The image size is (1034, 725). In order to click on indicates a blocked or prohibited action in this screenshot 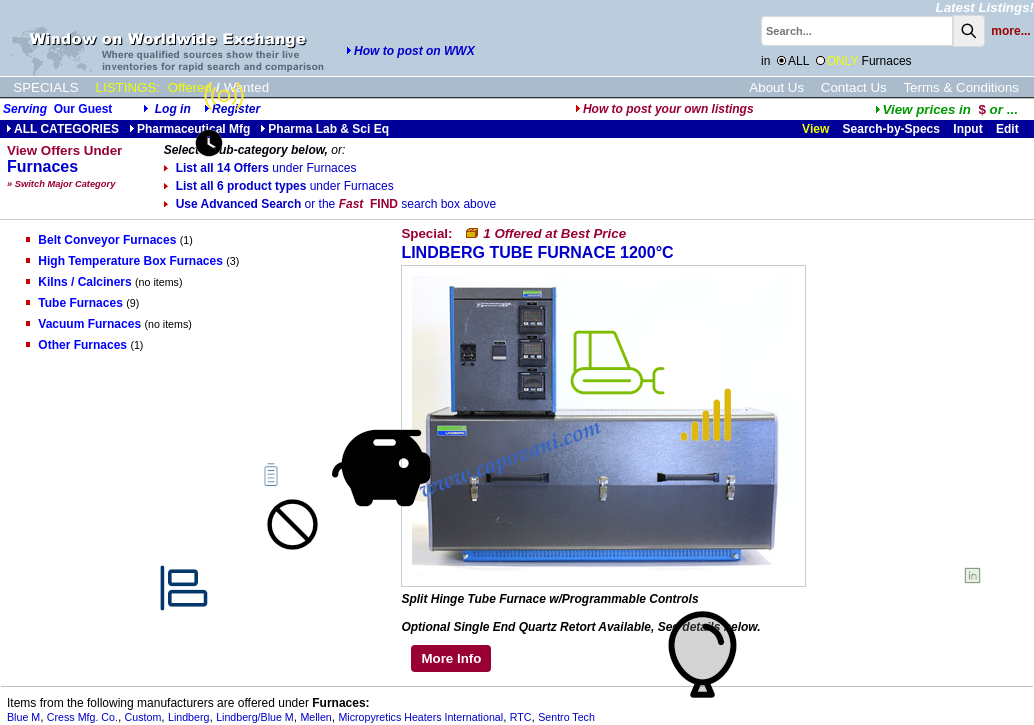, I will do `click(292, 524)`.